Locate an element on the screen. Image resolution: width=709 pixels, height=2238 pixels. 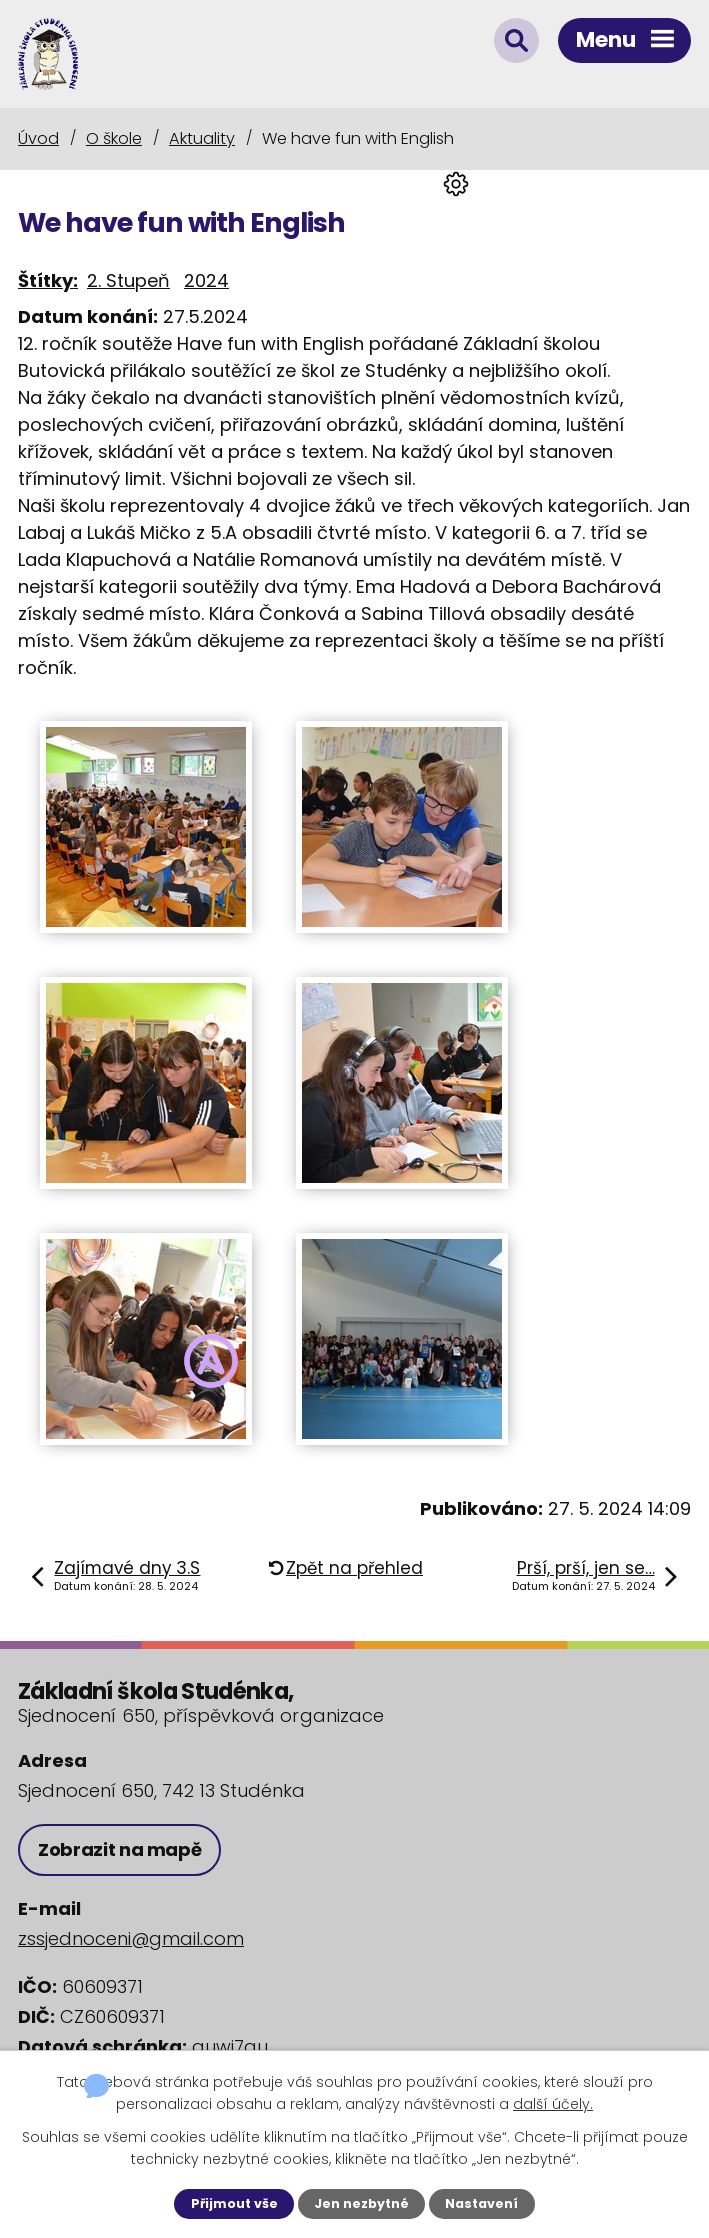
ansible automation platform logo is located at coordinates (211, 1361).